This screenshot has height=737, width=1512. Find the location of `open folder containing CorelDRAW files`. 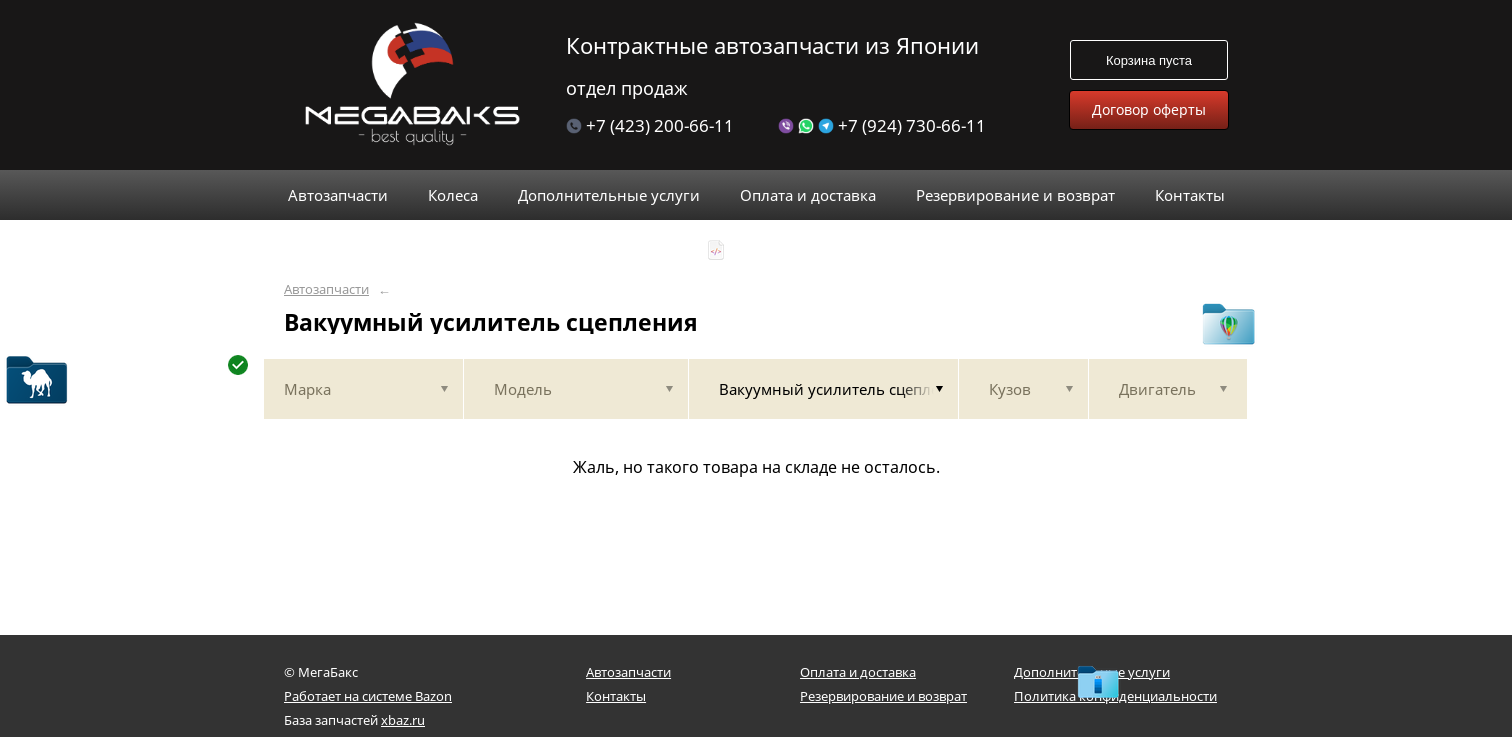

open folder containing CorelDRAW files is located at coordinates (1228, 325).